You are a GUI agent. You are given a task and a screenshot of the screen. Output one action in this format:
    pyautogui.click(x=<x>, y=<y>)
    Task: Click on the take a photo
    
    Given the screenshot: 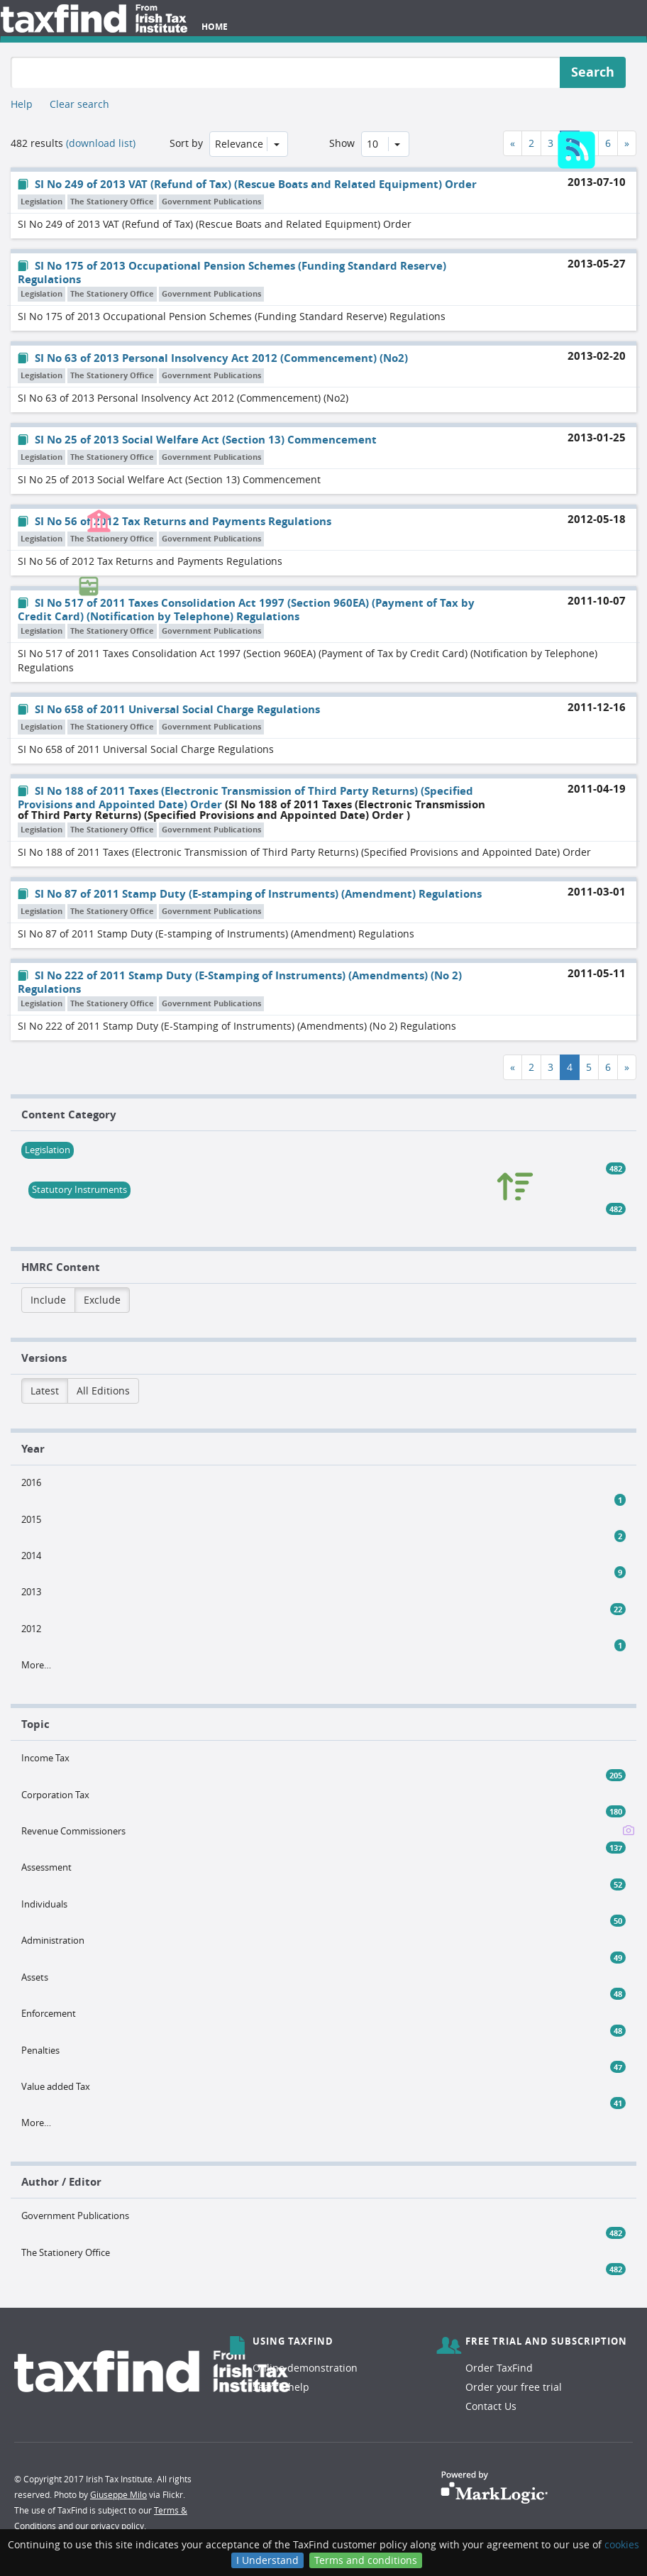 What is the action you would take?
    pyautogui.click(x=629, y=1830)
    